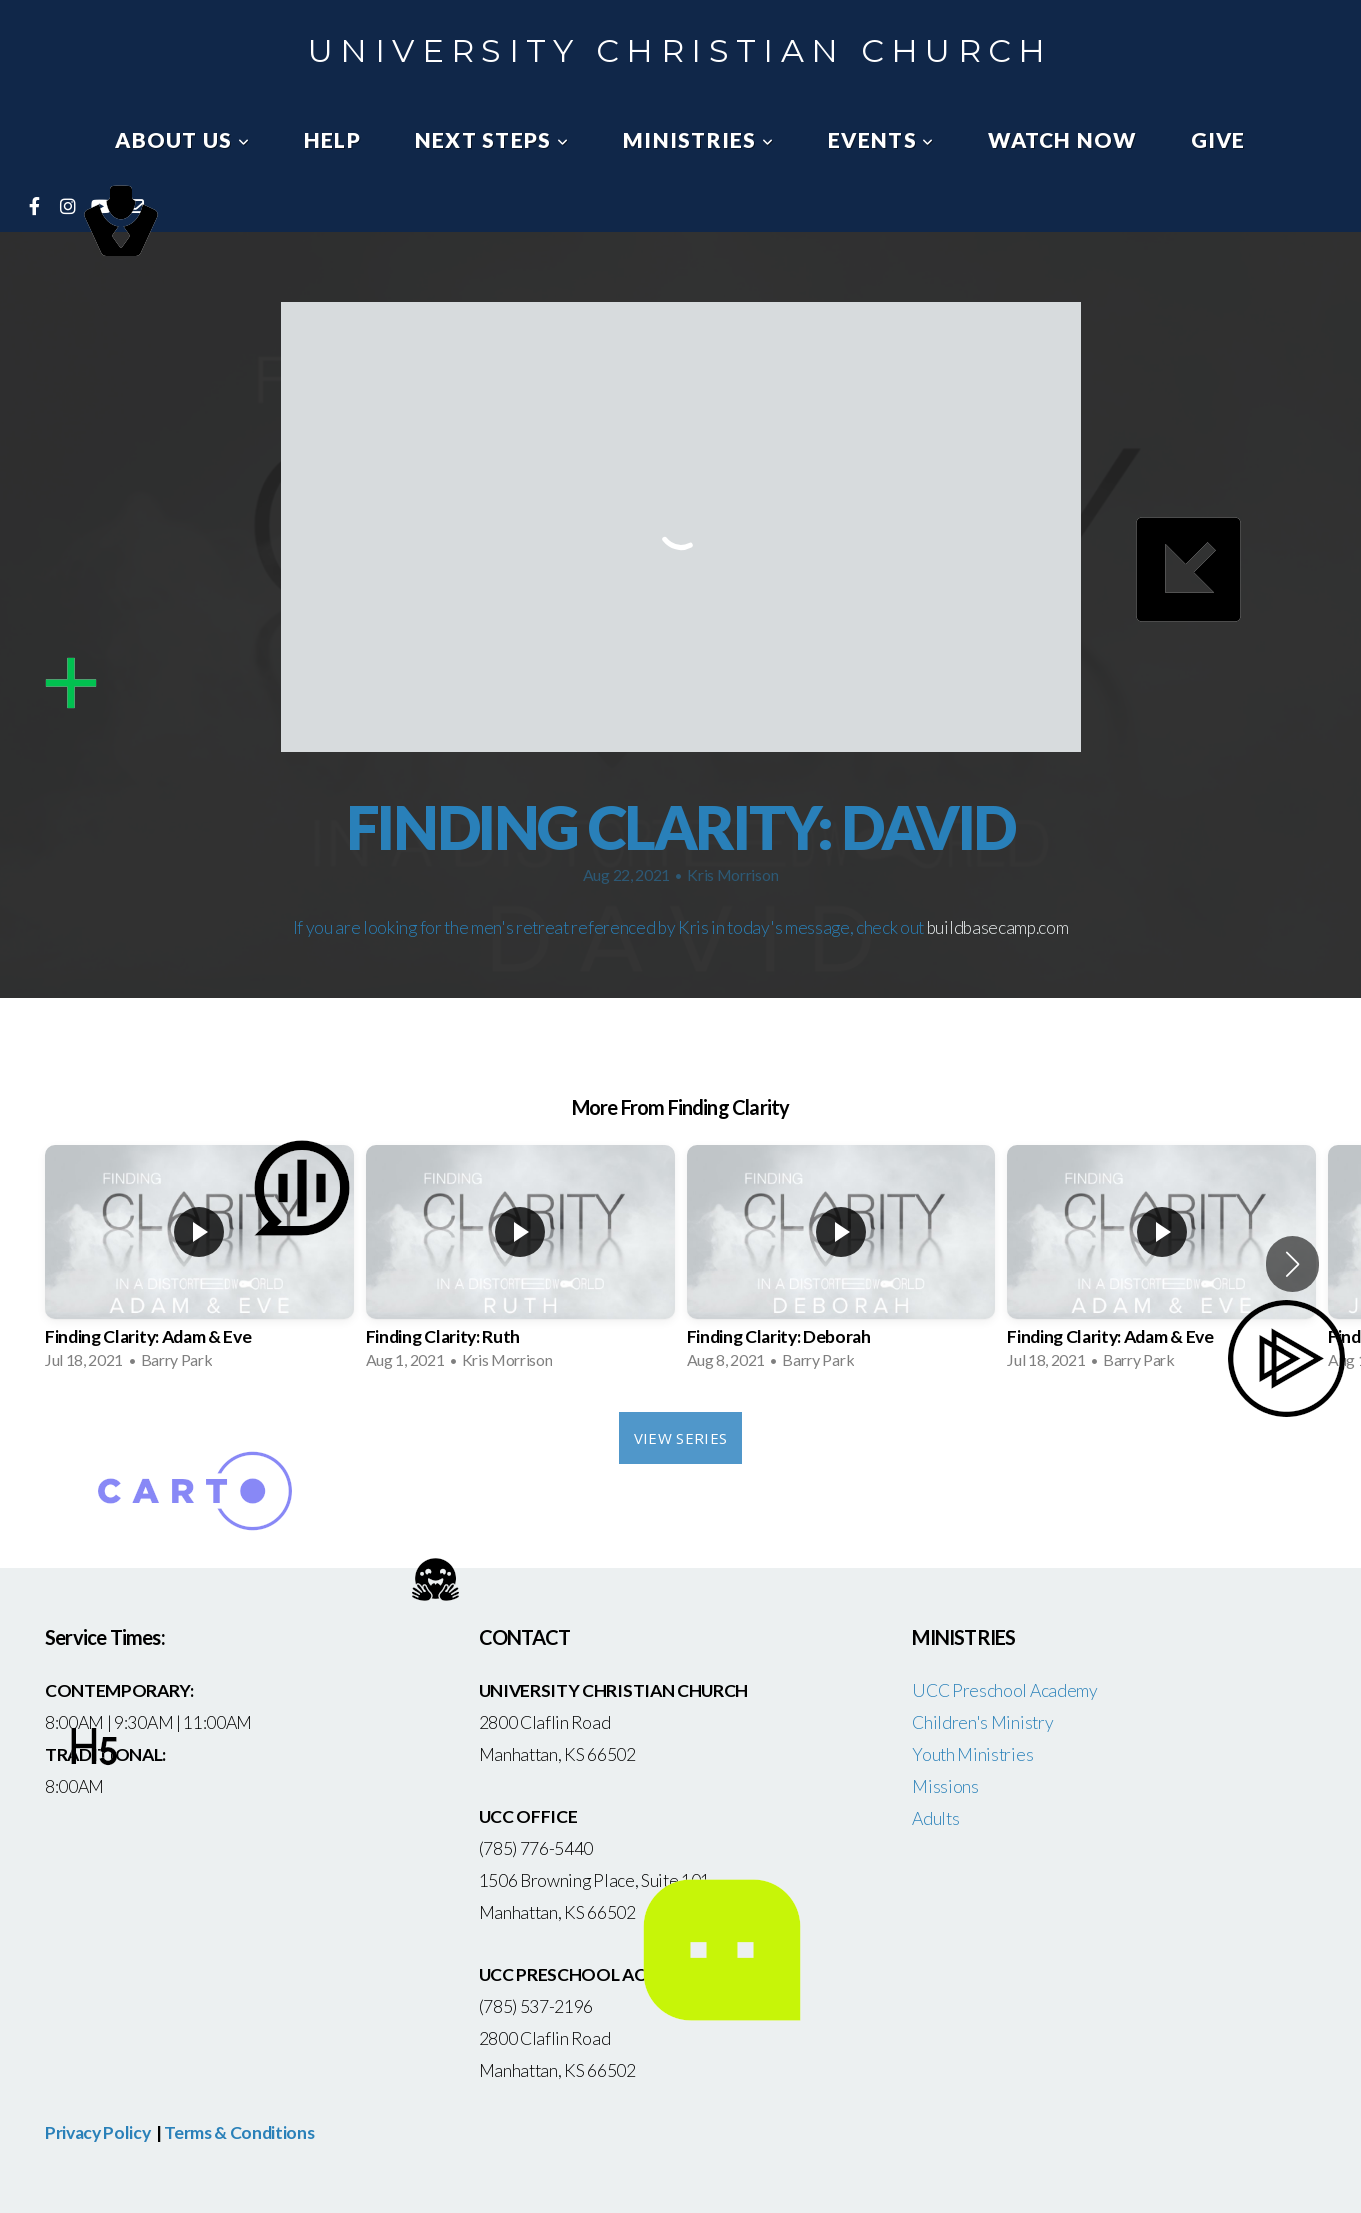 The height and width of the screenshot is (2213, 1361). What do you see at coordinates (1188, 569) in the screenshot?
I see `navigate to previous or lower-level content` at bounding box center [1188, 569].